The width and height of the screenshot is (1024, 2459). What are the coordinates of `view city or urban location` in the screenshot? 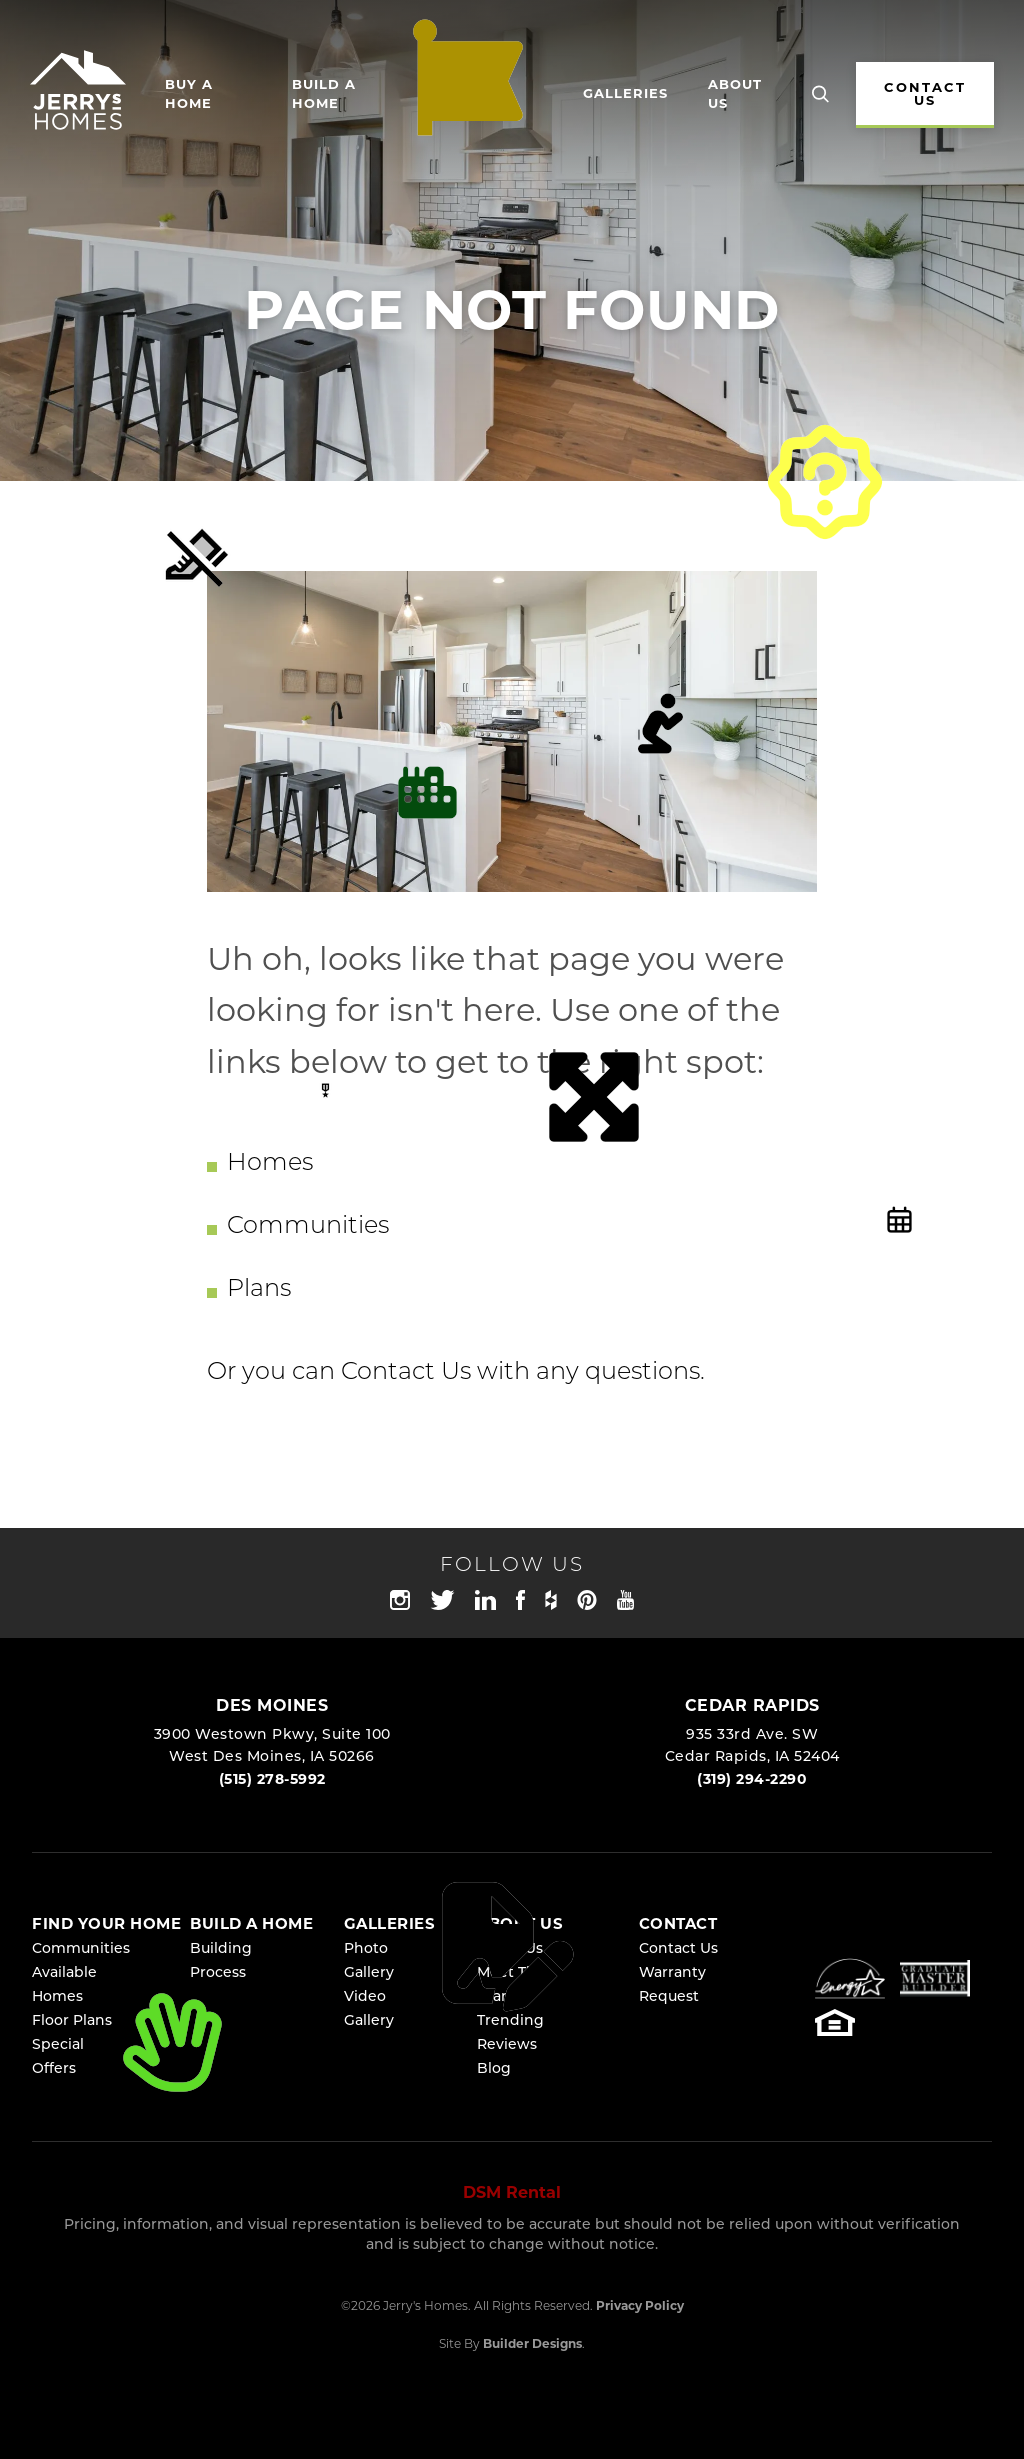 It's located at (427, 792).